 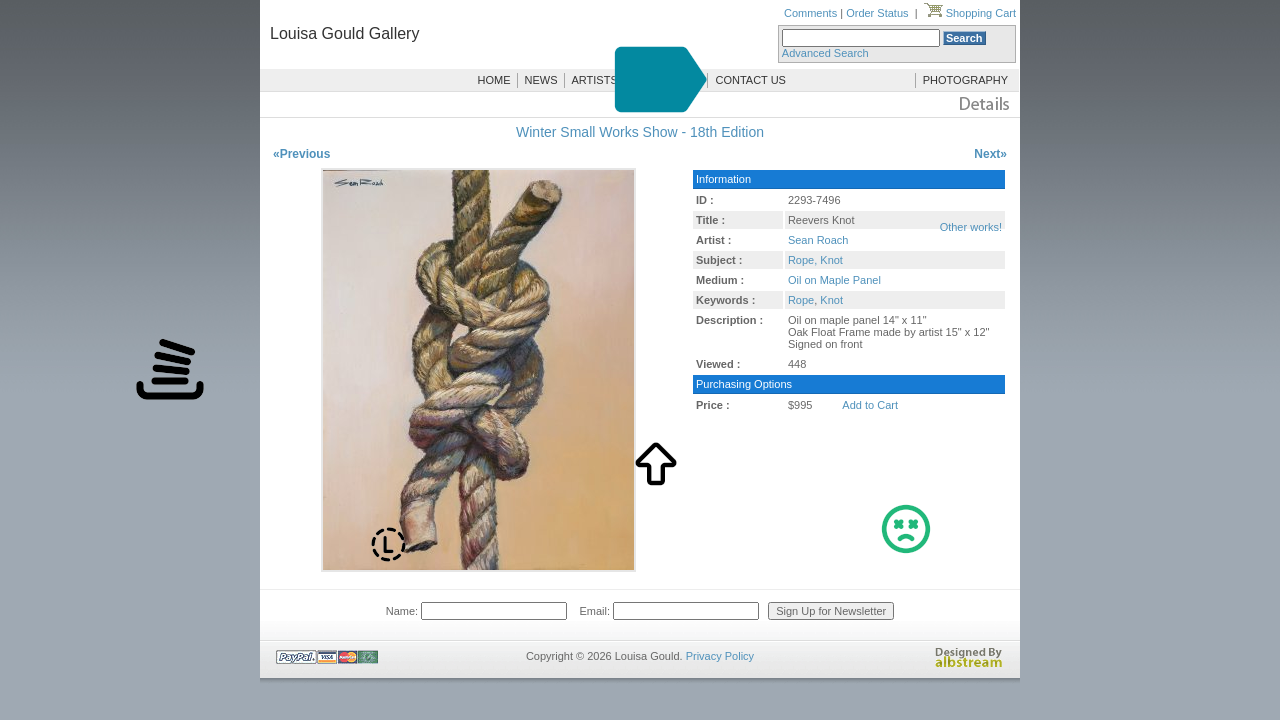 I want to click on indicates an error or system failure, so click(x=906, y=529).